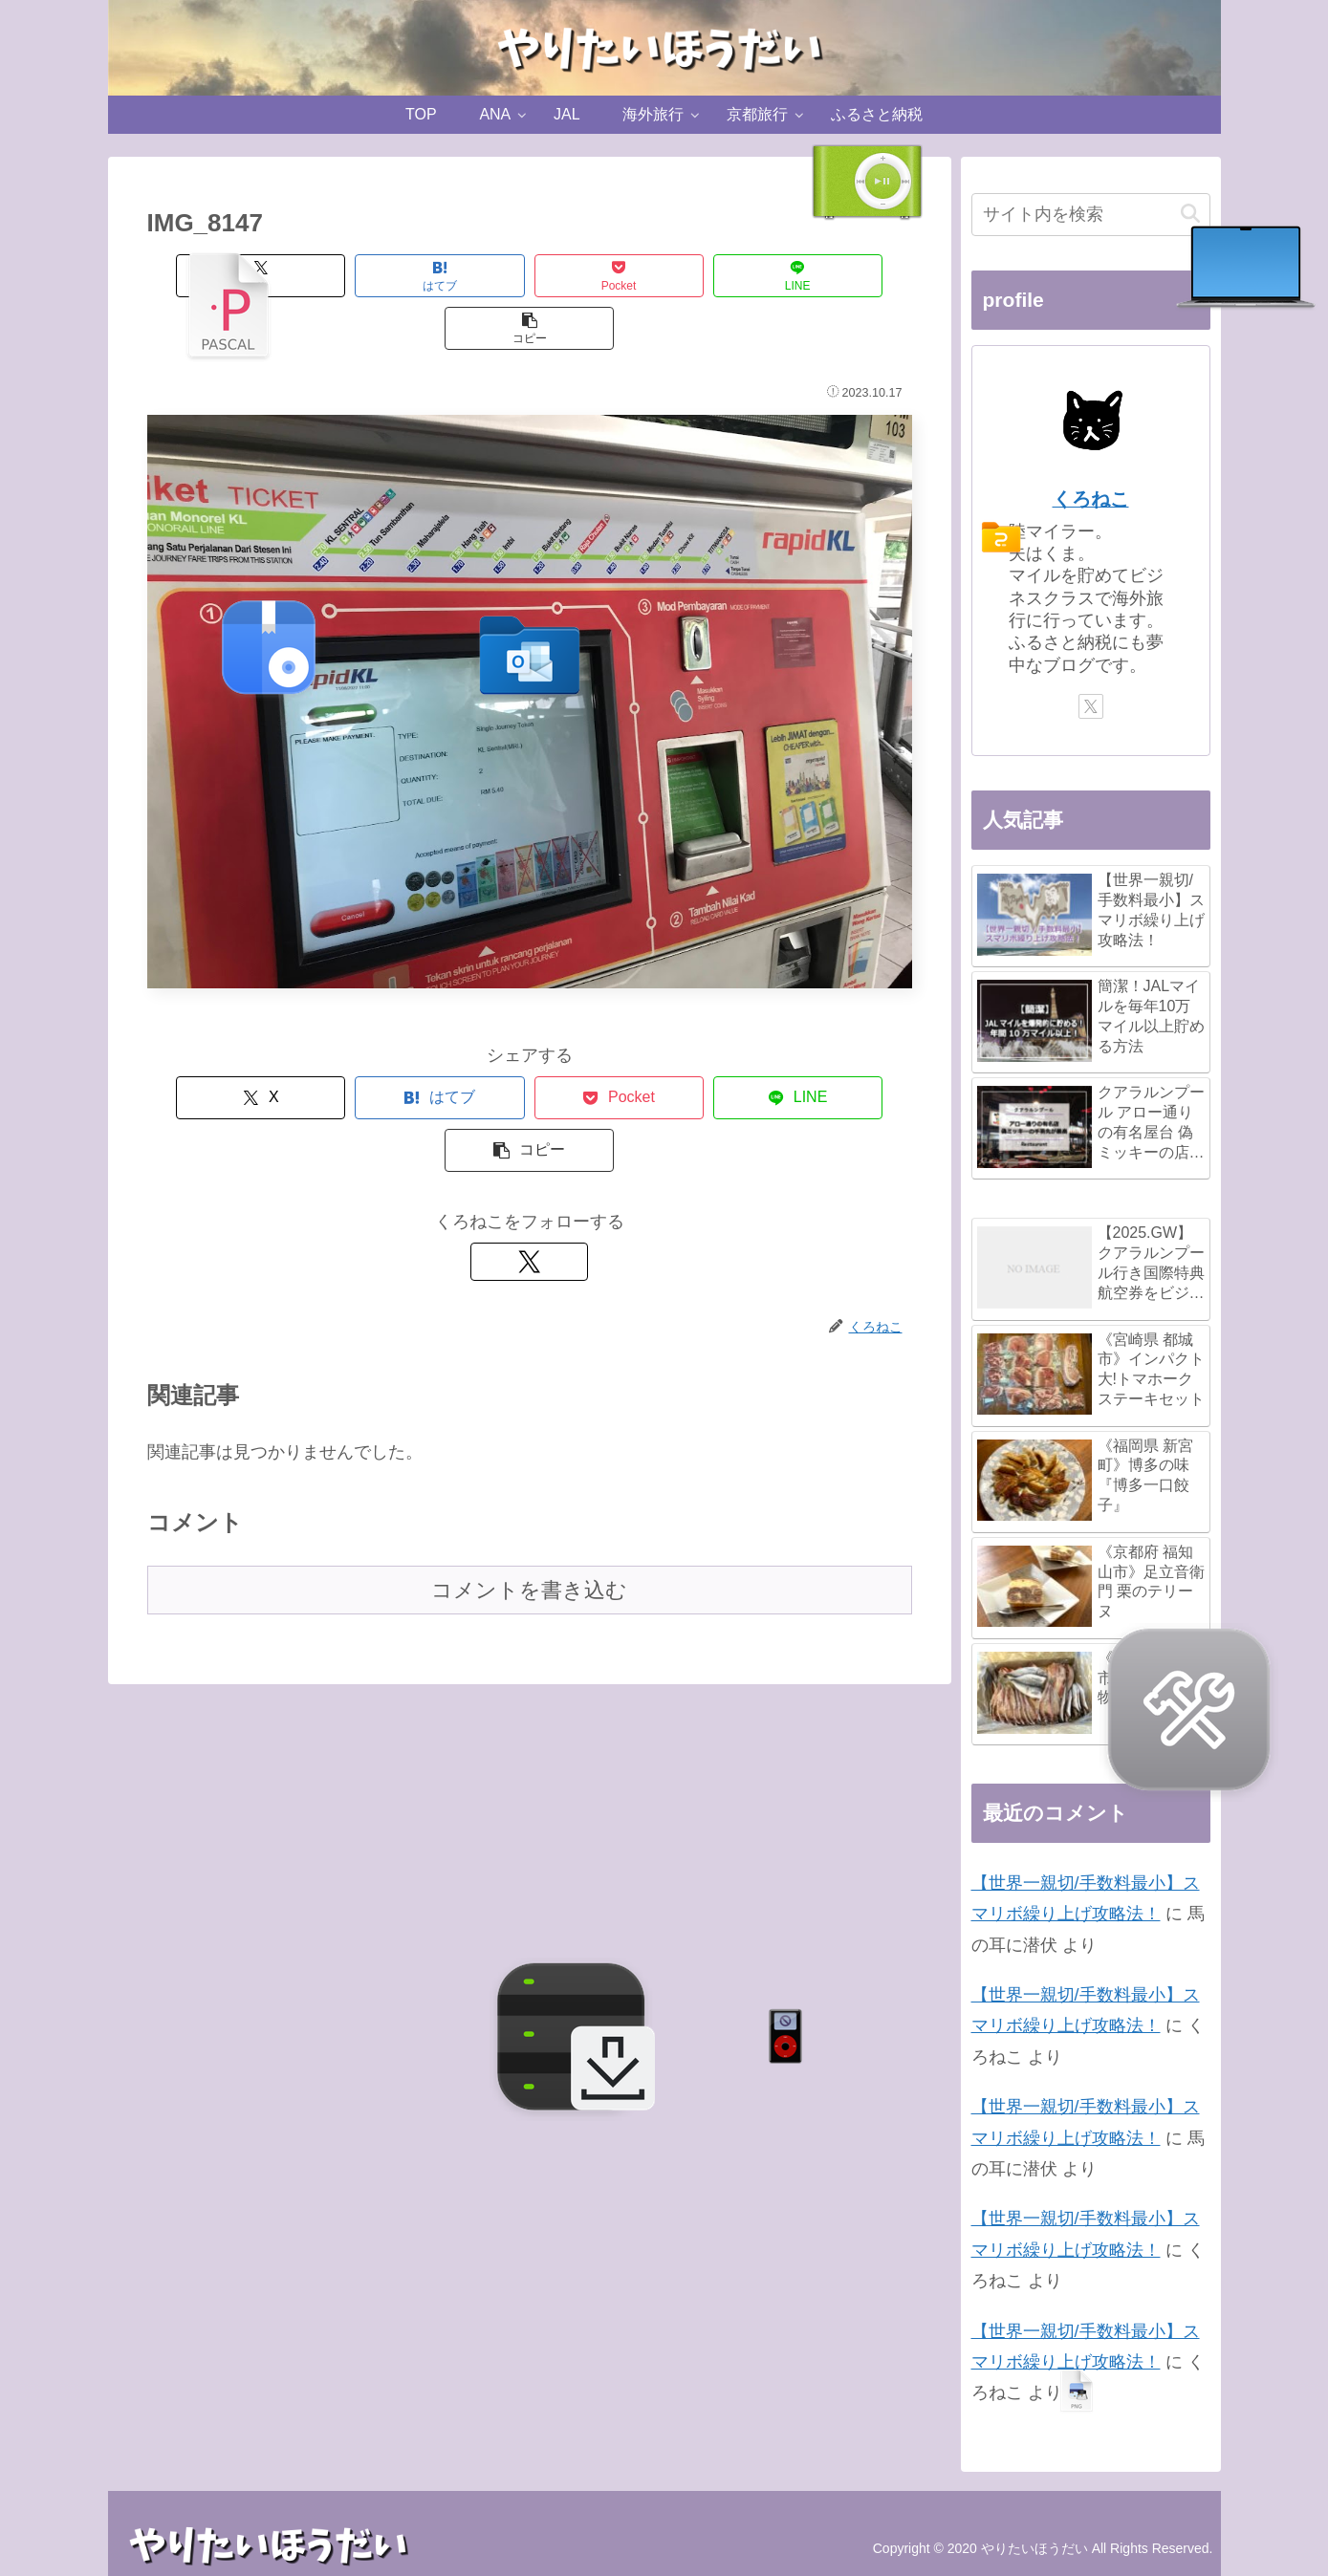 This screenshot has height=2576, width=1328. What do you see at coordinates (1001, 538) in the screenshot?
I see `open wondershare edrawproj project files folder` at bounding box center [1001, 538].